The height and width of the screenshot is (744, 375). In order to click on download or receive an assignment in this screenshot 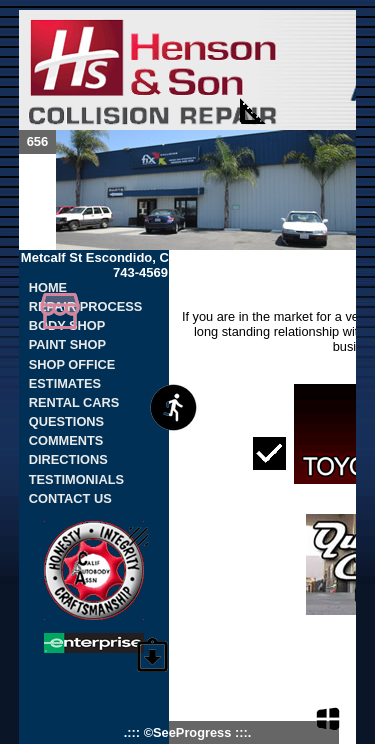, I will do `click(152, 656)`.